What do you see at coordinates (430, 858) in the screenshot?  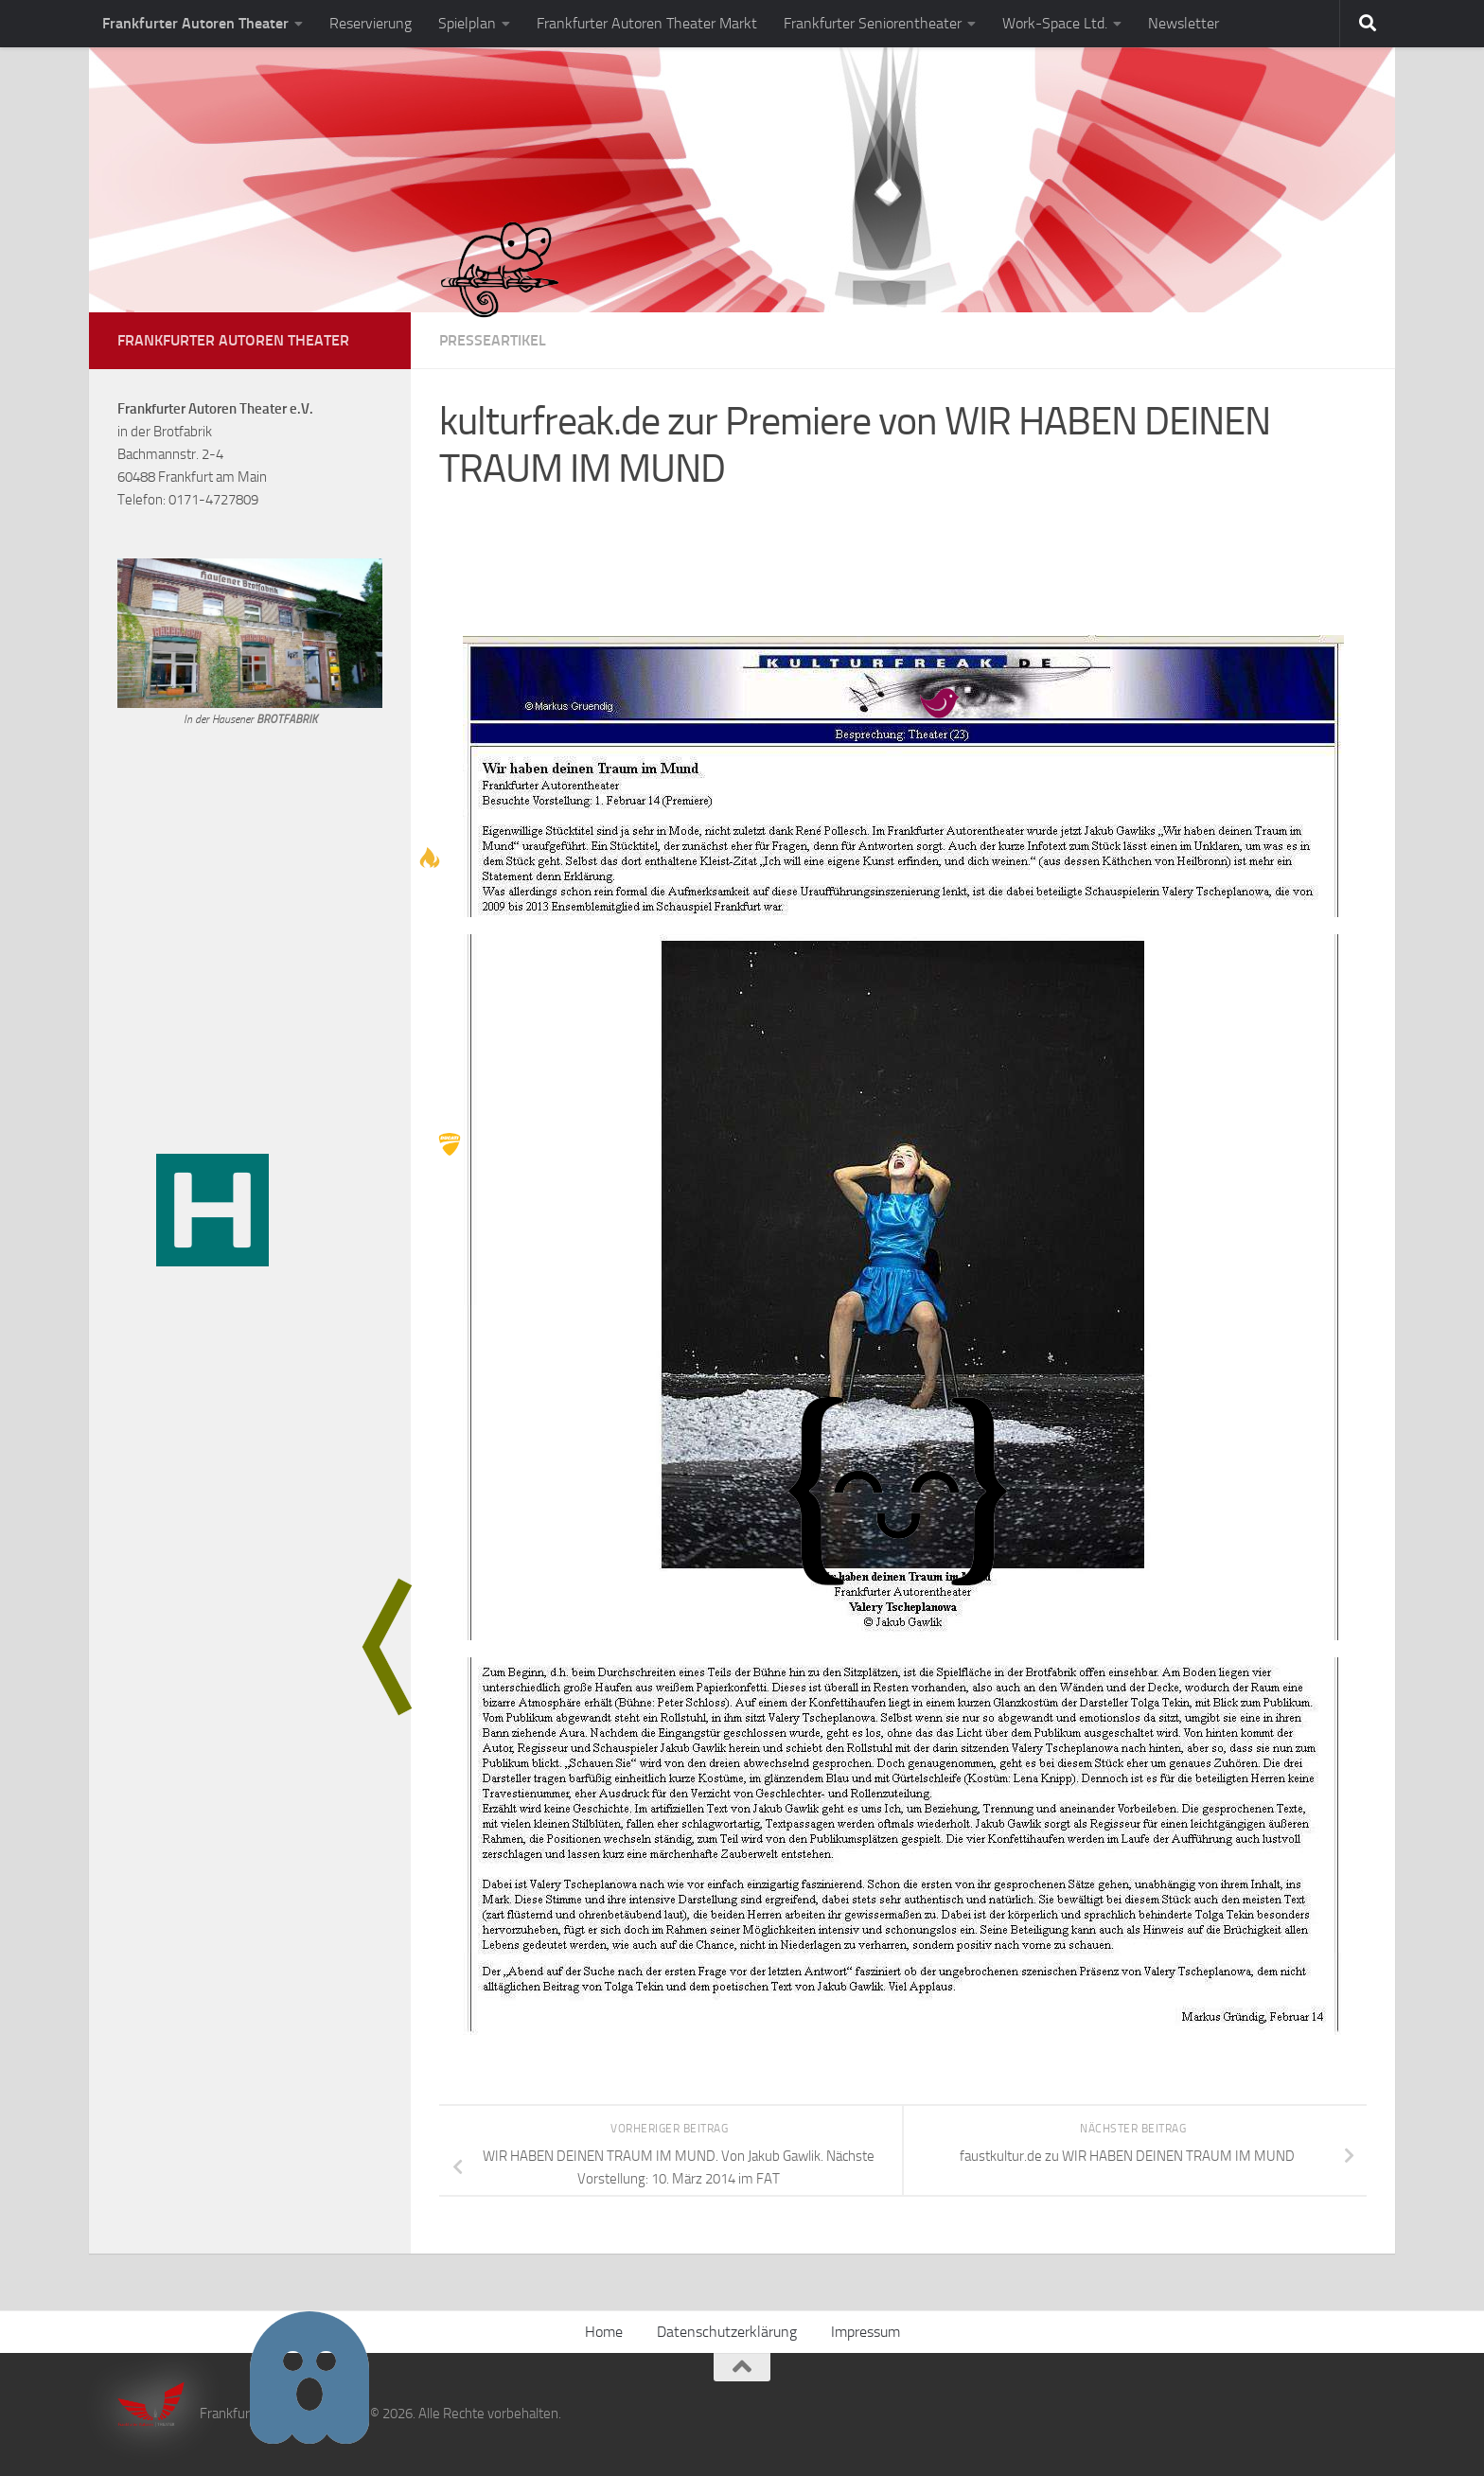 I see `fireship brand logo` at bounding box center [430, 858].